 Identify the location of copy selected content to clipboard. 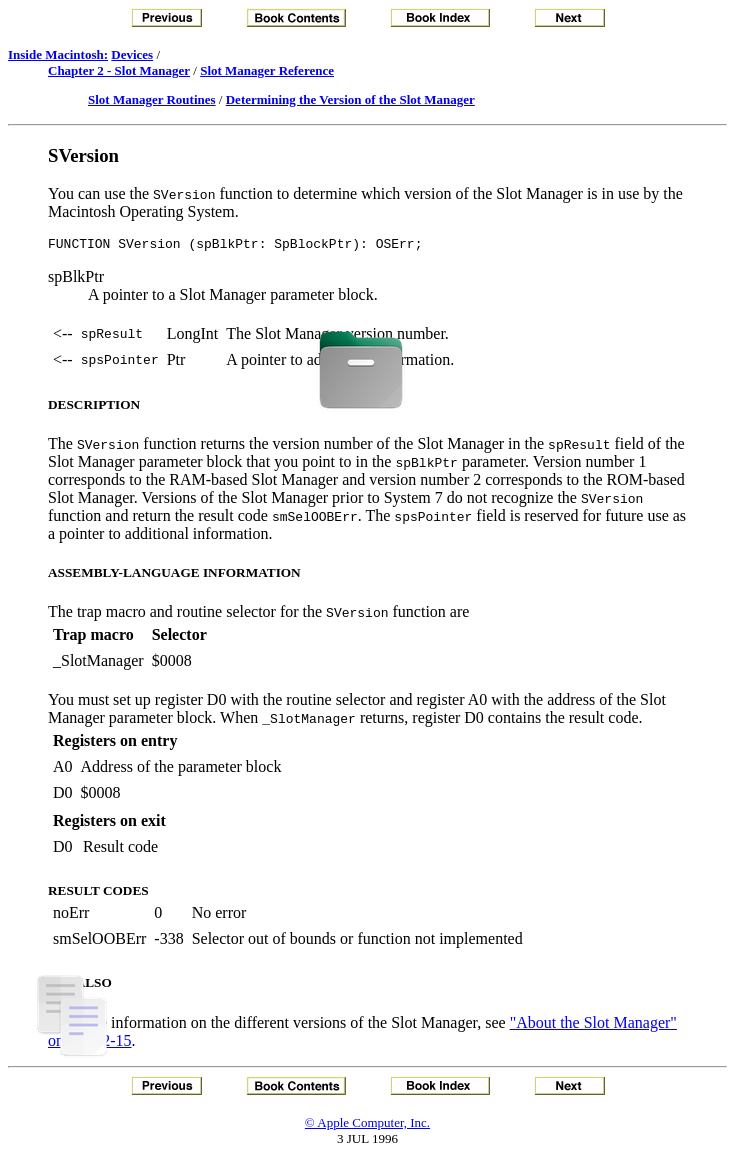
(72, 1015).